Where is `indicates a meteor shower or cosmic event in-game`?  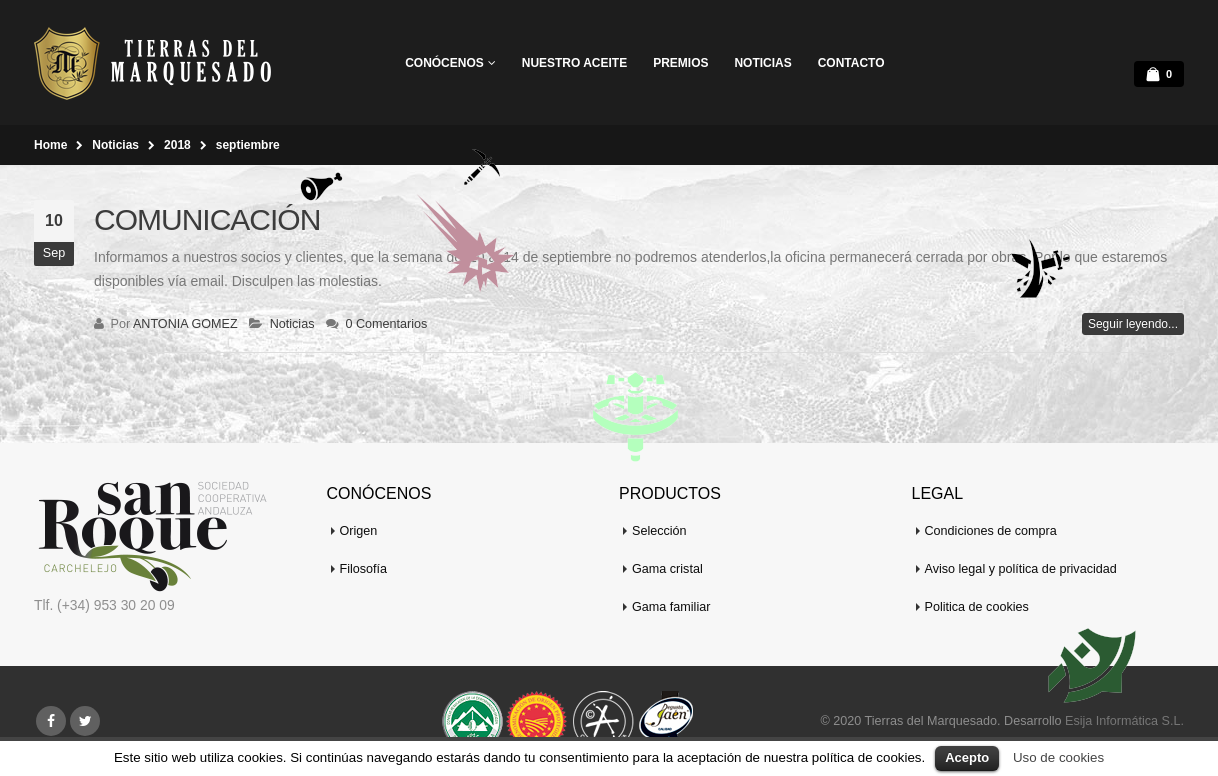
indicates a meteor shower or cosmic event in-game is located at coordinates (465, 244).